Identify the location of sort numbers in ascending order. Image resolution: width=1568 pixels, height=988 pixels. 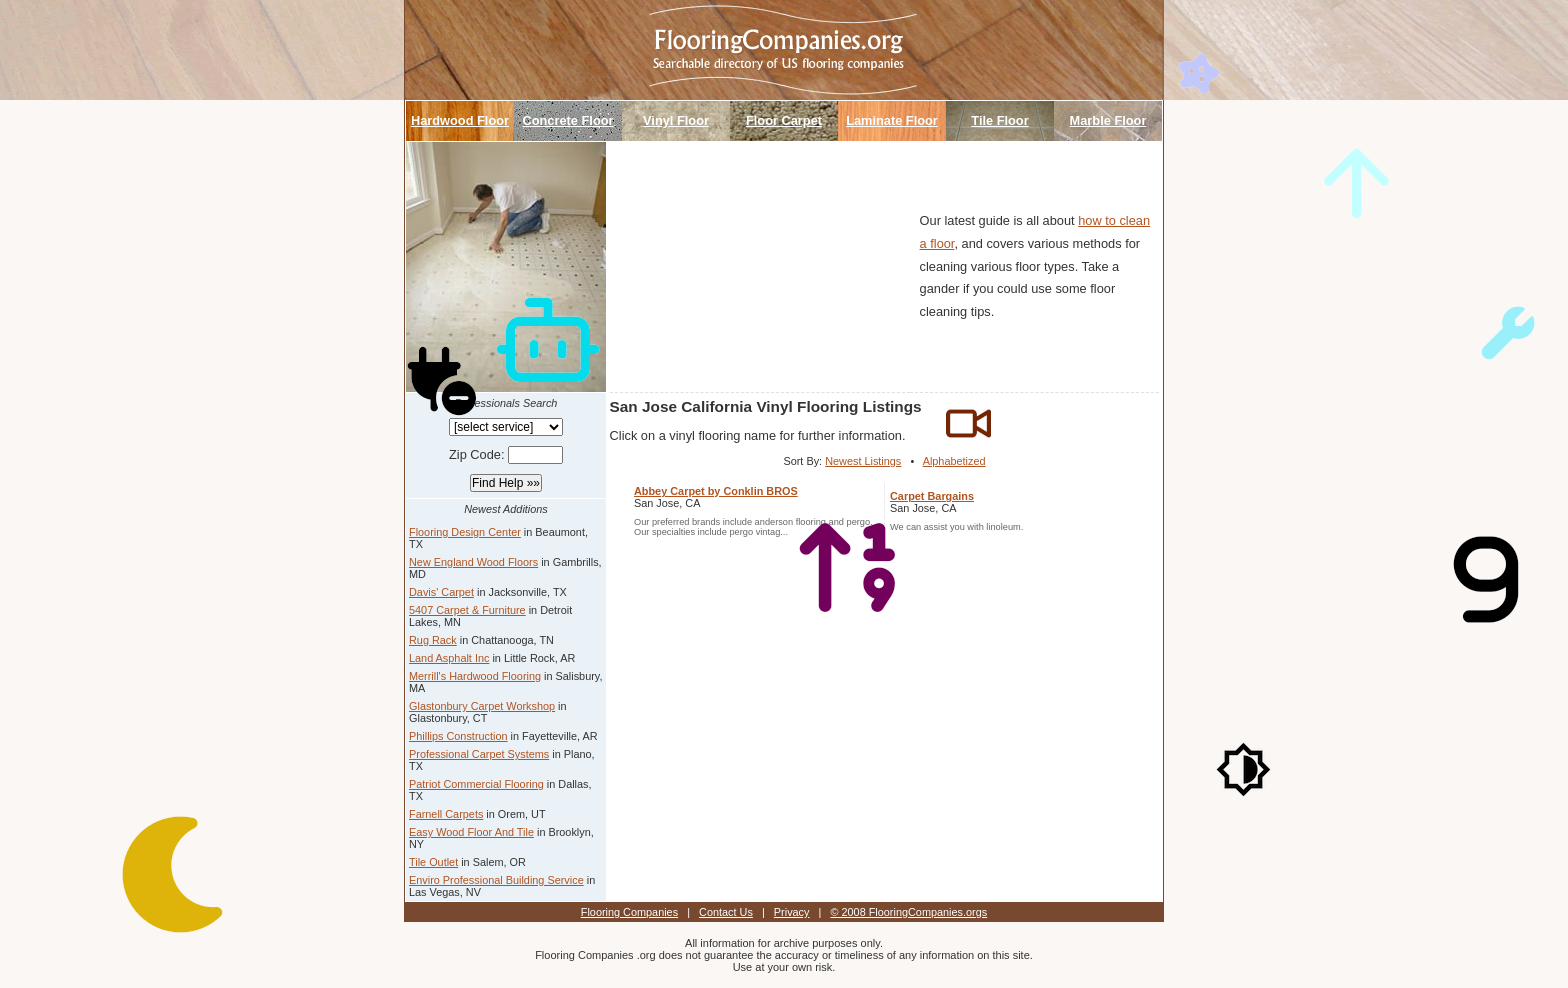
(850, 567).